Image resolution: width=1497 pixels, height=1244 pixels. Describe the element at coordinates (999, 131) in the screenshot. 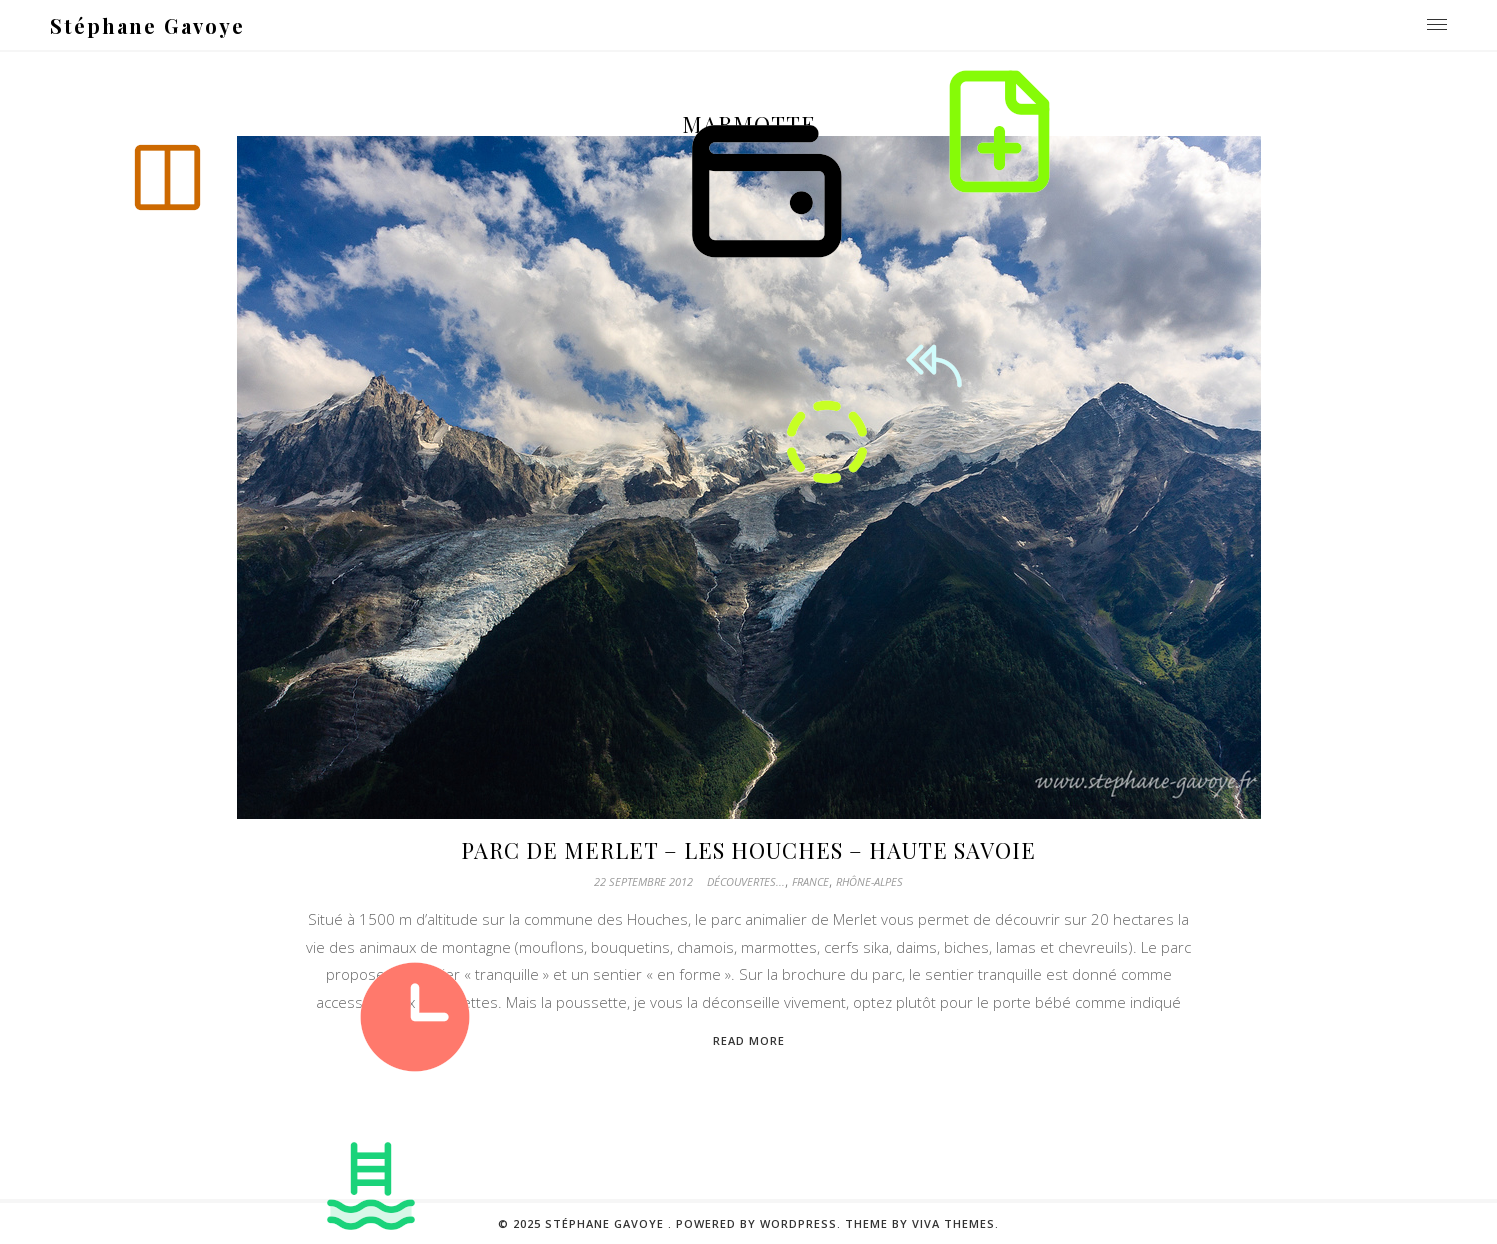

I see `create a new file` at that location.